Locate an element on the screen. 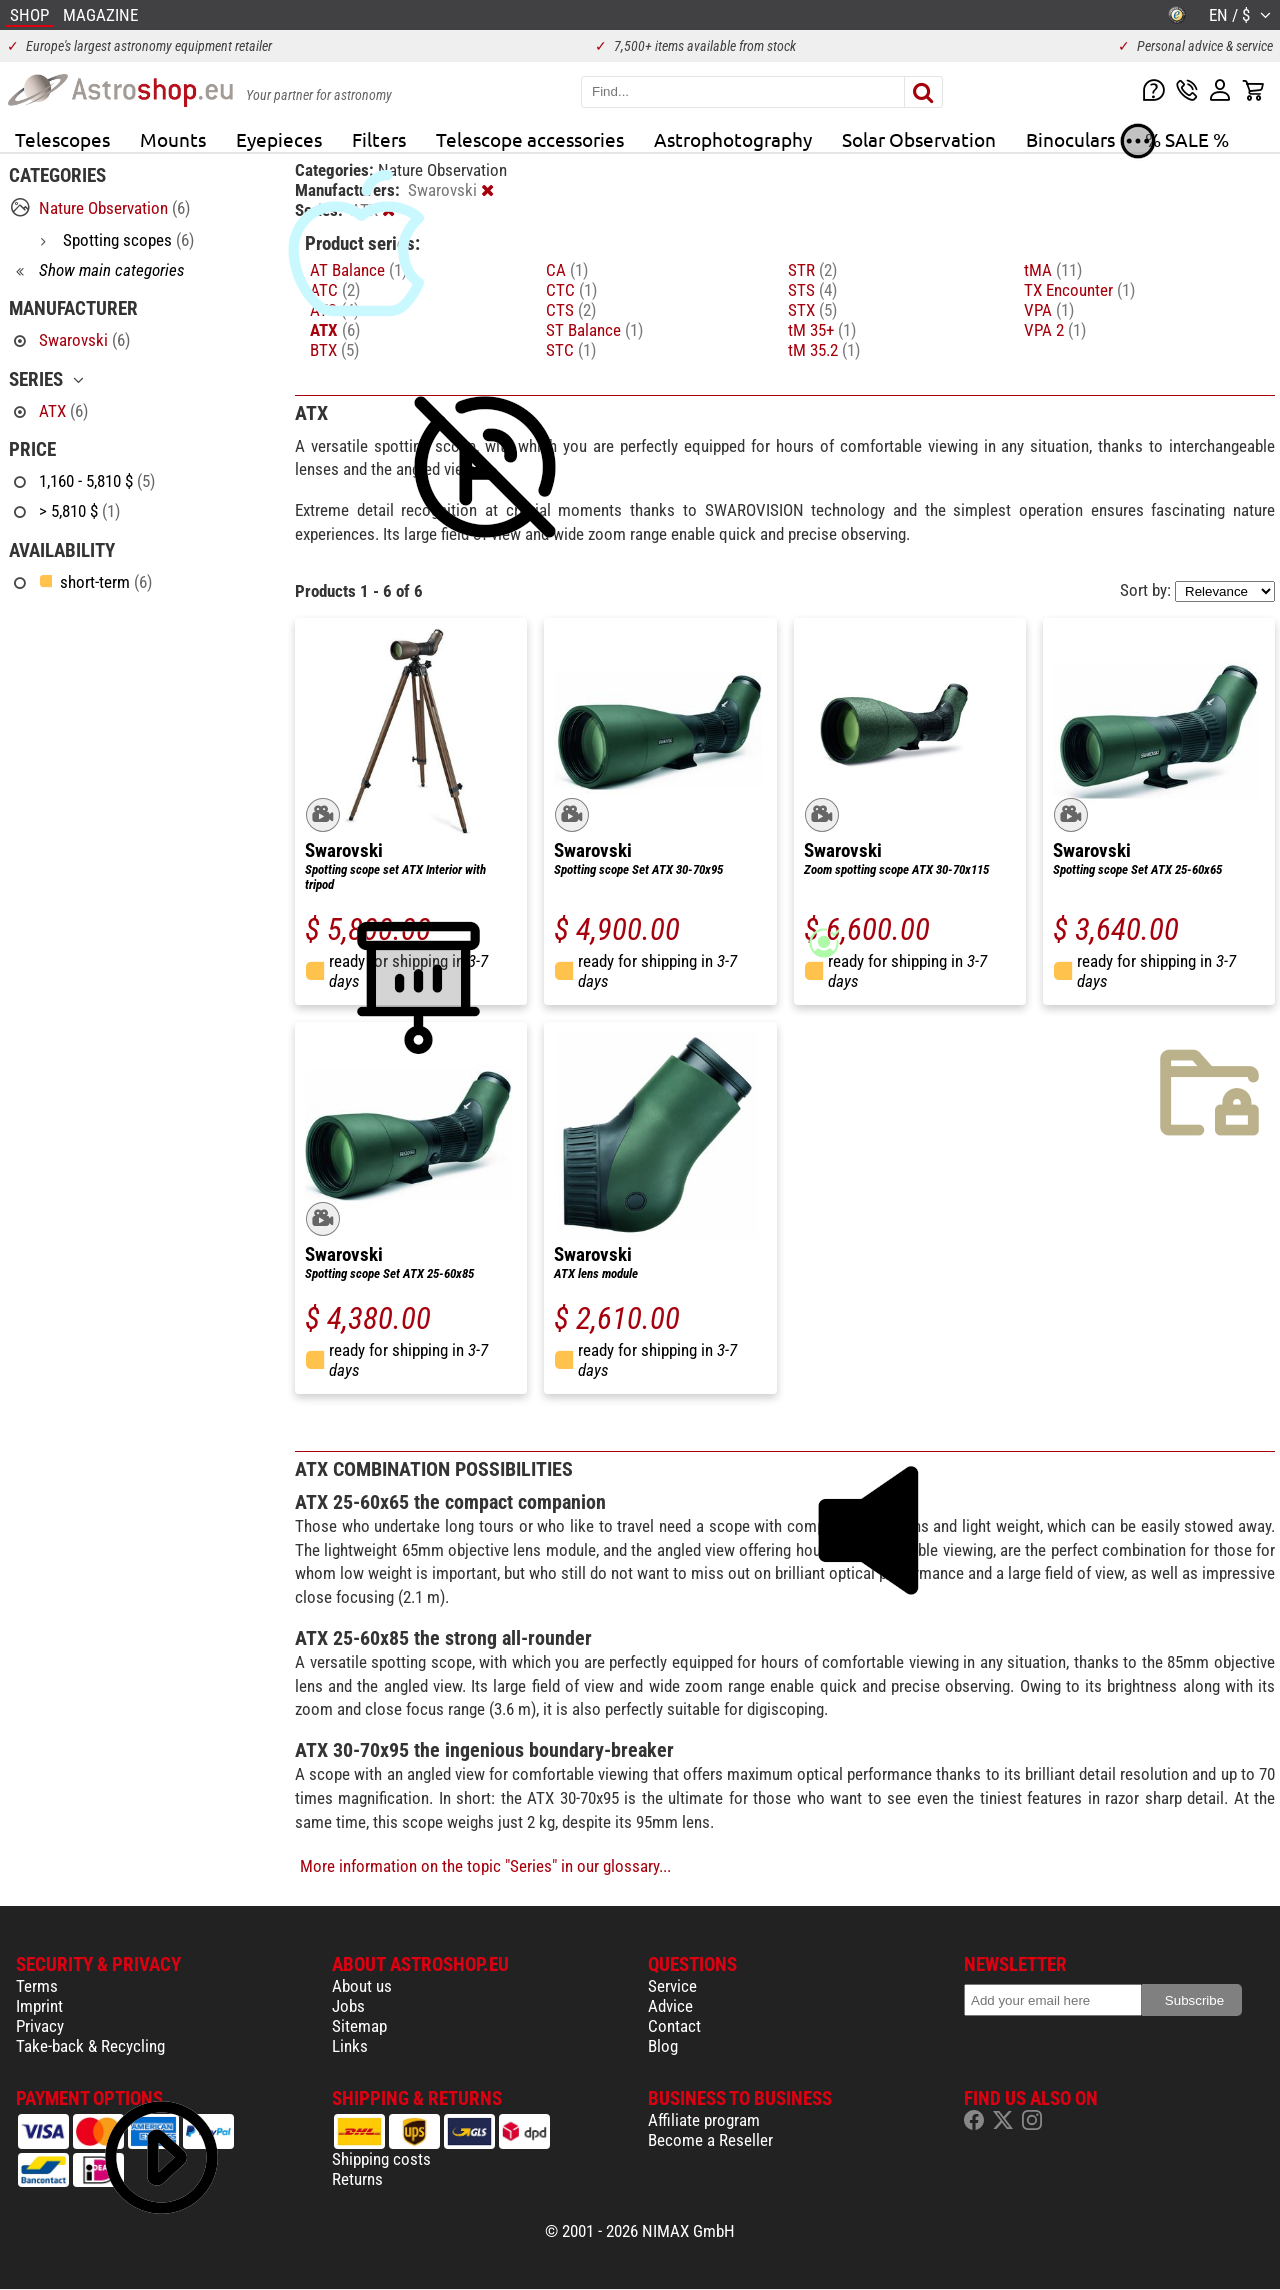 This screenshot has width=1280, height=2290. access a password-protected folder is located at coordinates (1209, 1093).